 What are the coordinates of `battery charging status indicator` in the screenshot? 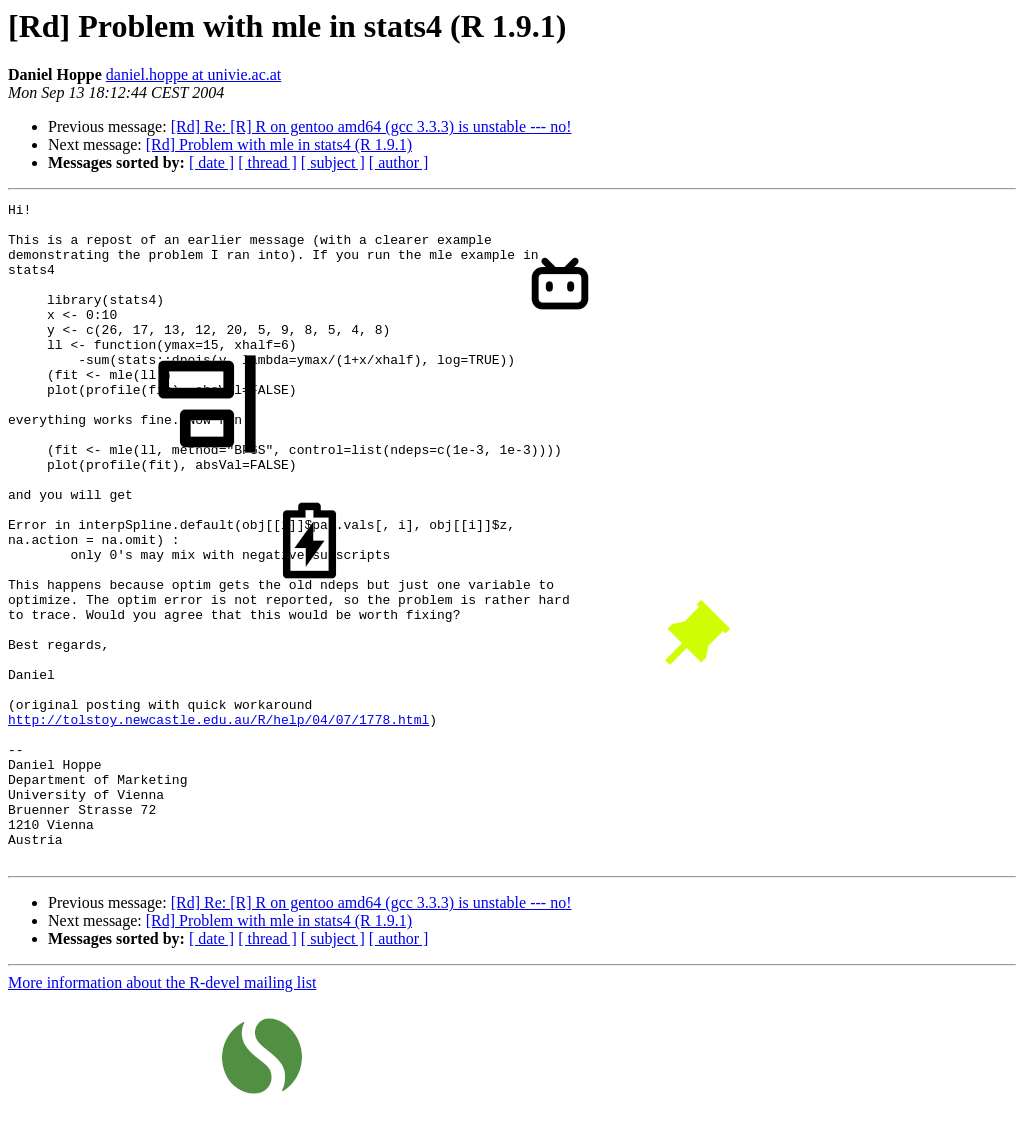 It's located at (309, 540).